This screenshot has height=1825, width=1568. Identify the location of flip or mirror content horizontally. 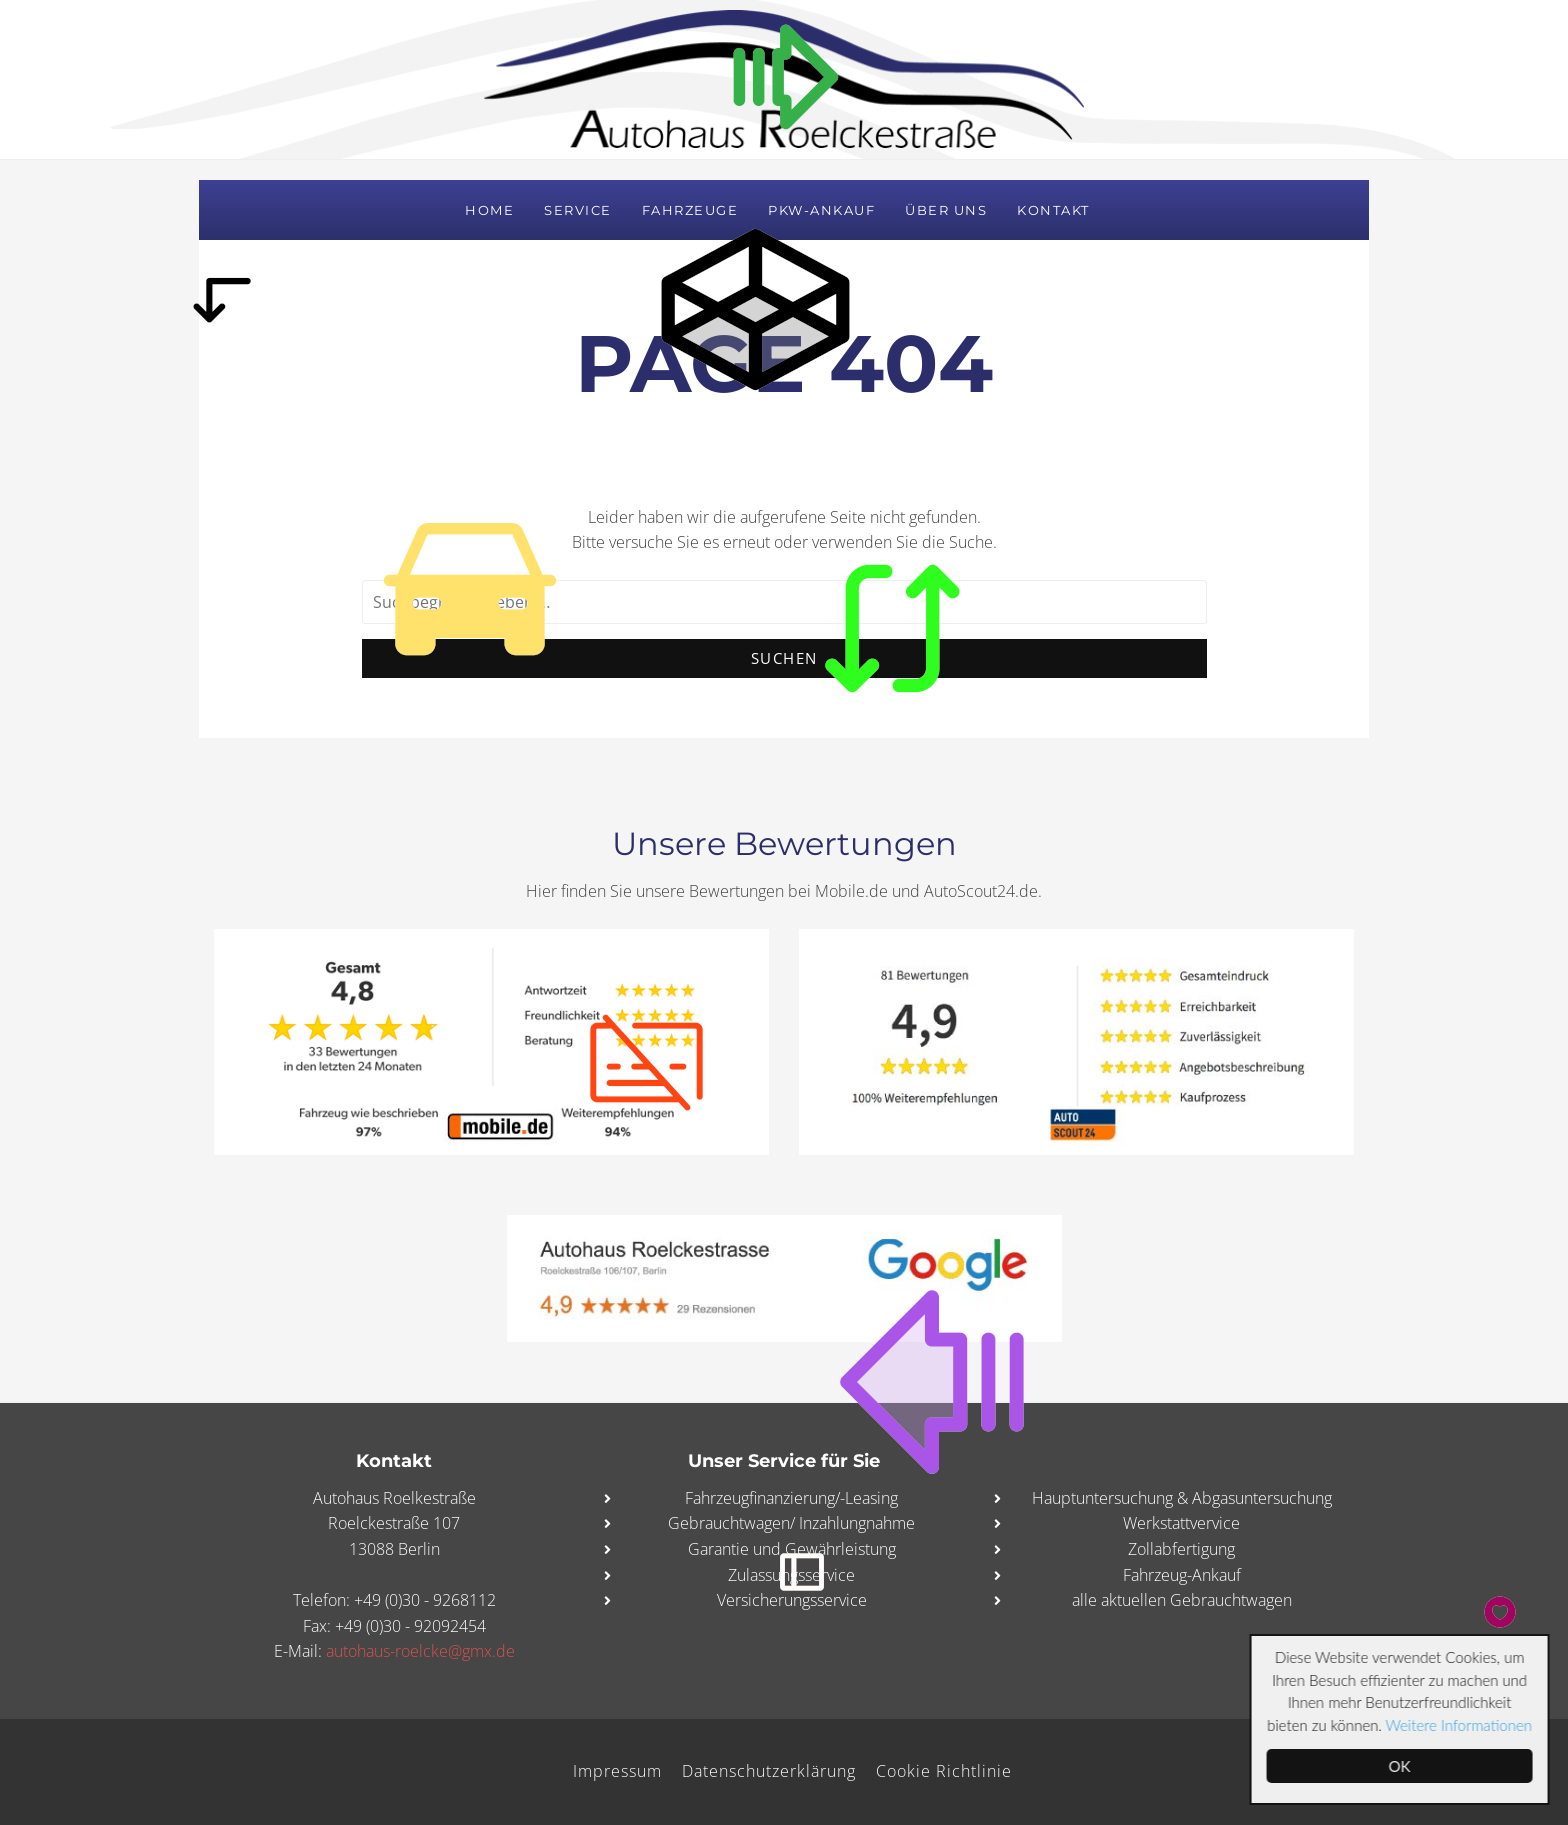
(892, 628).